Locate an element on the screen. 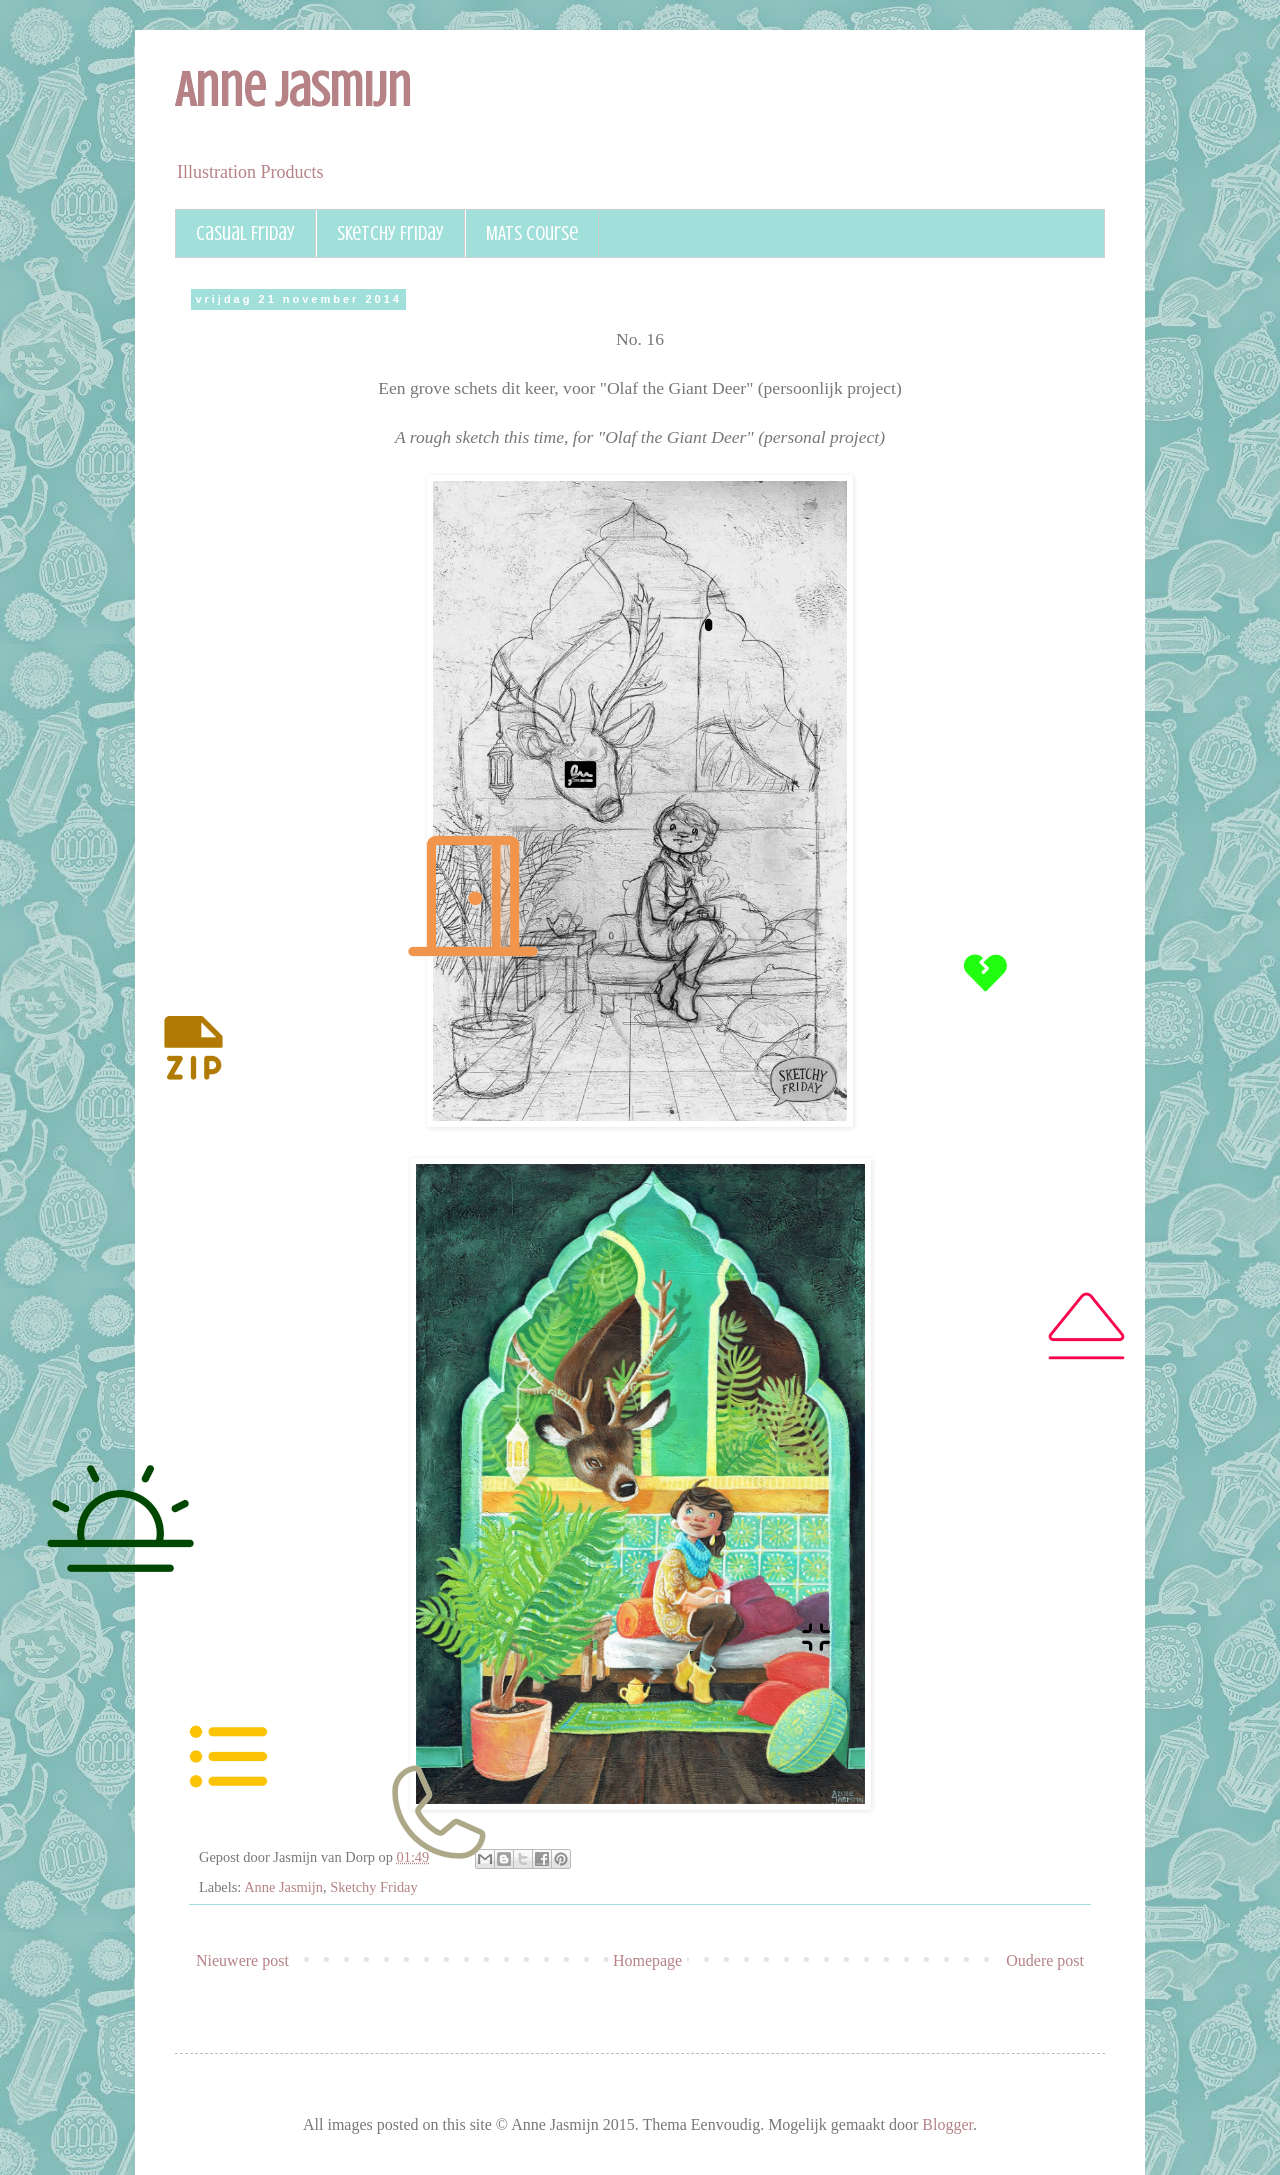  indicates no cellular signal available is located at coordinates (763, 583).